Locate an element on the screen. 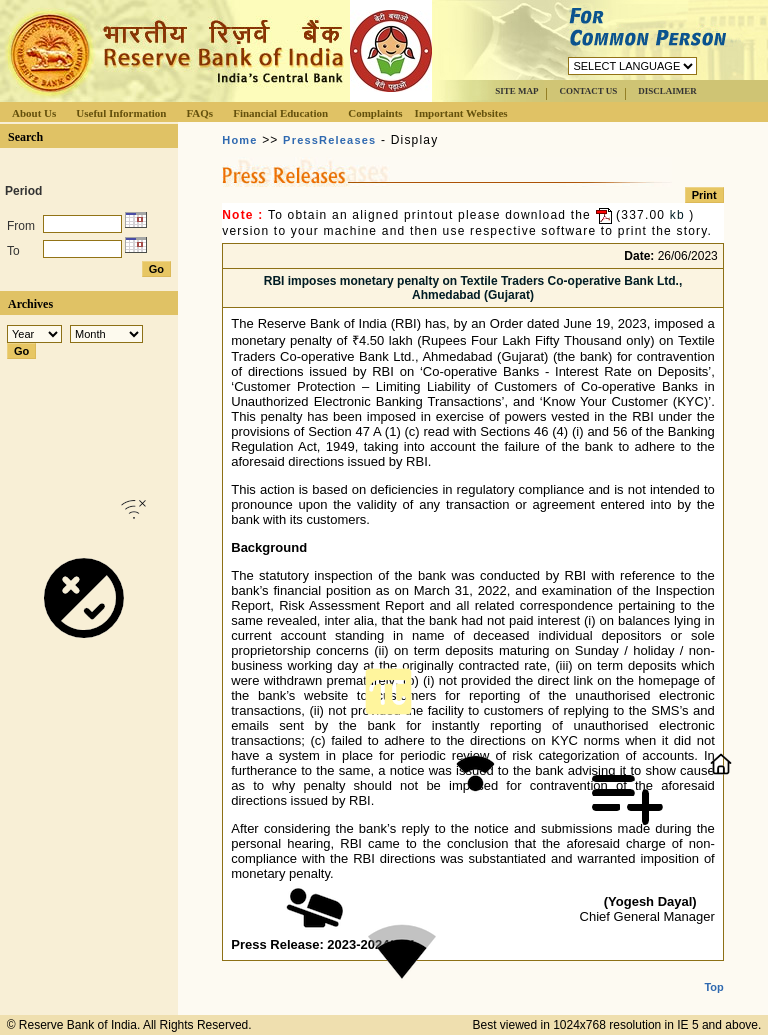 This screenshot has width=768, height=1035. indicates moderate wifi signal strength is located at coordinates (402, 951).